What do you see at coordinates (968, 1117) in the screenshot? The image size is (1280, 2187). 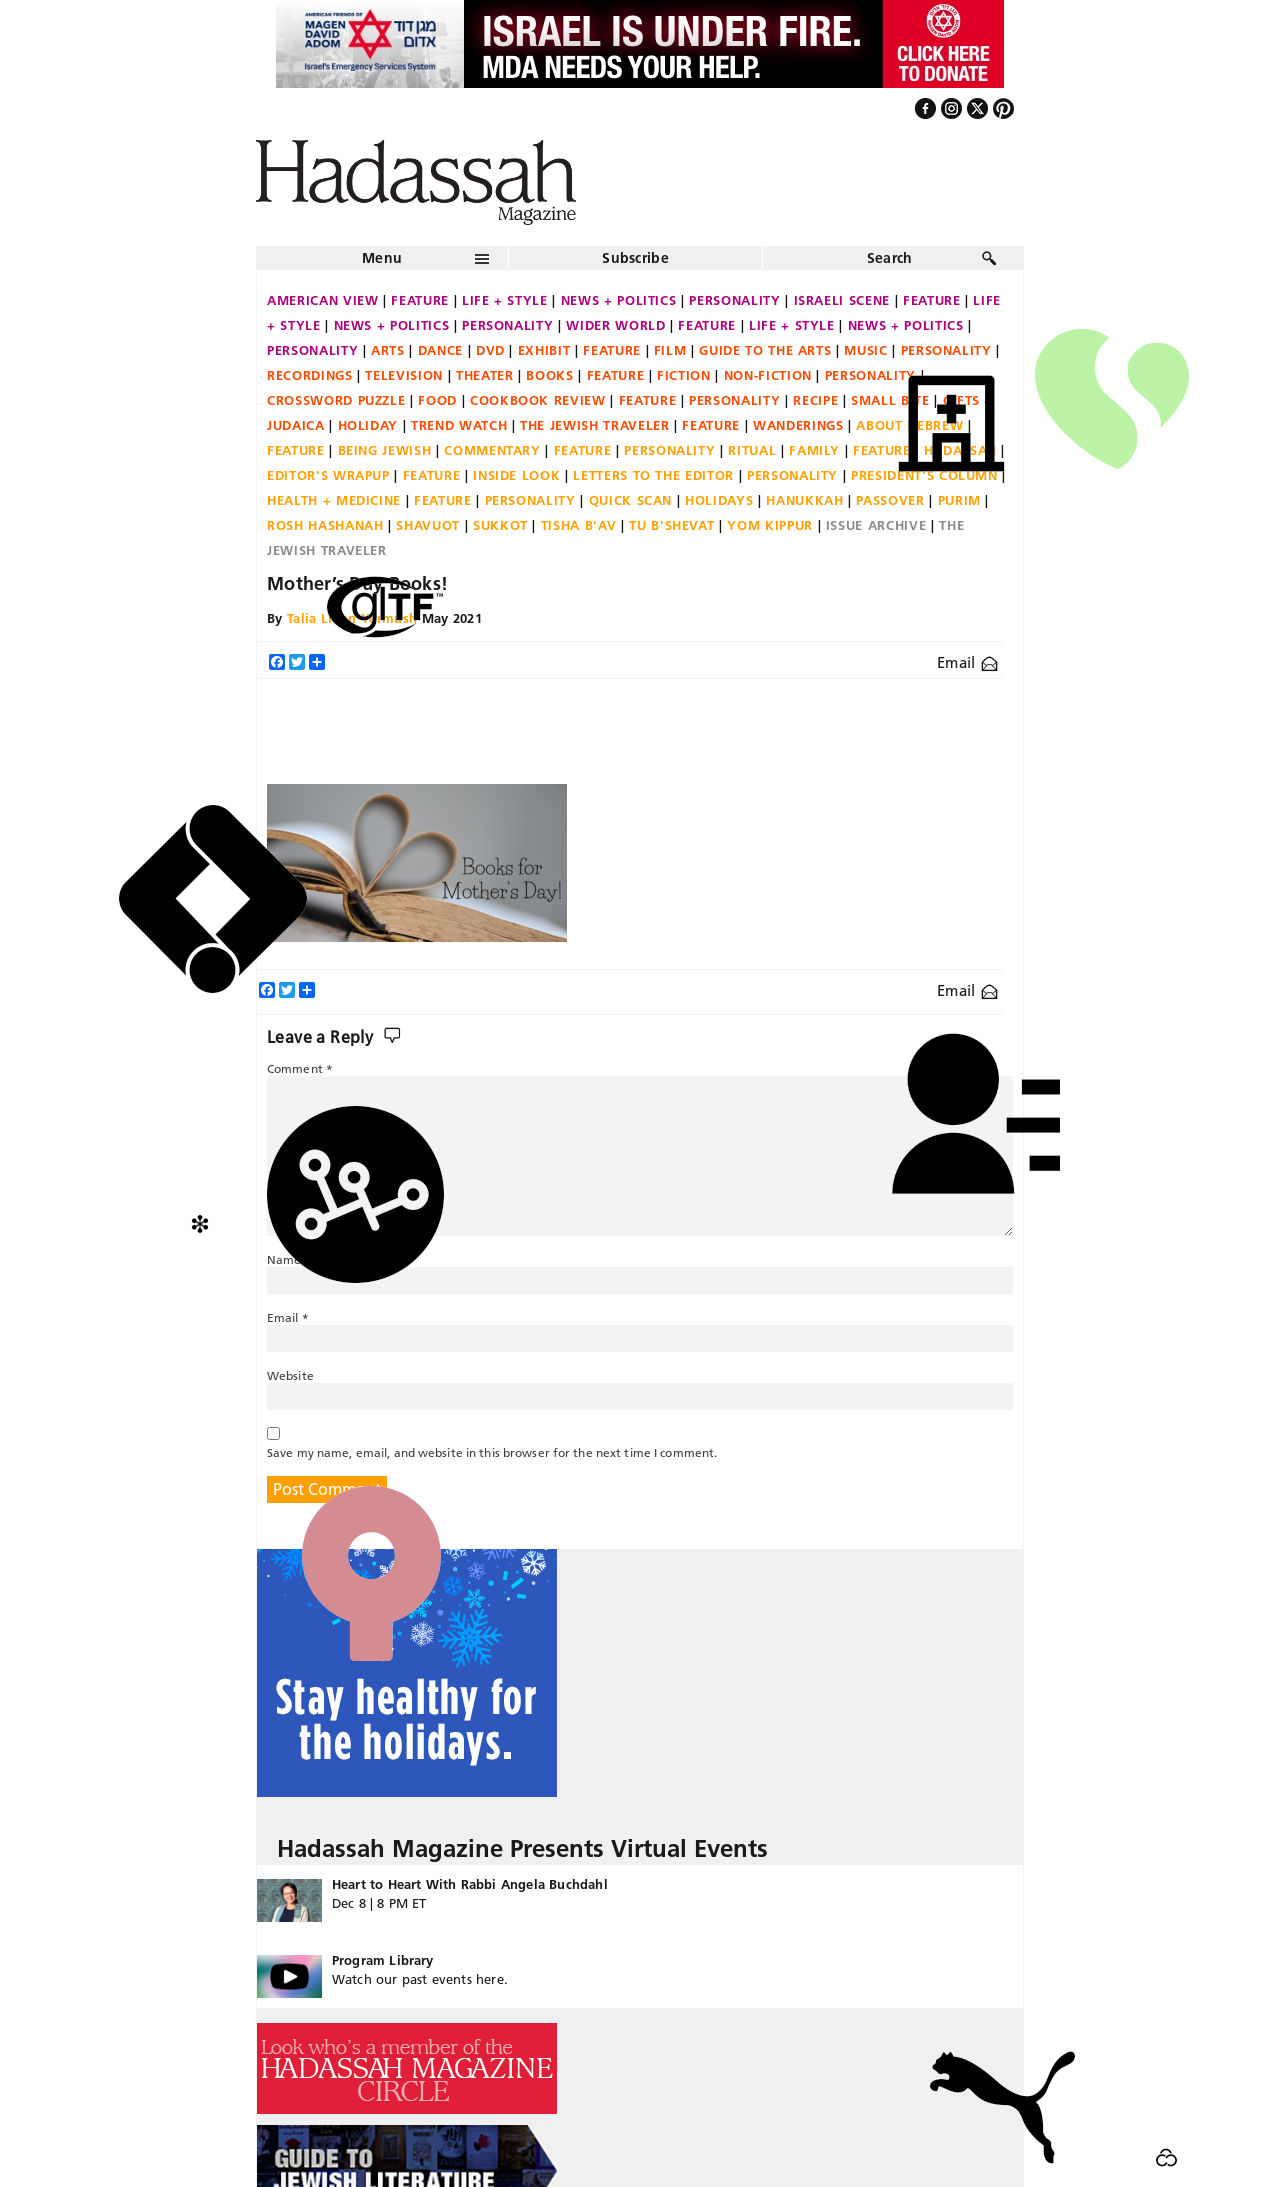 I see `access your contacts list` at bounding box center [968, 1117].